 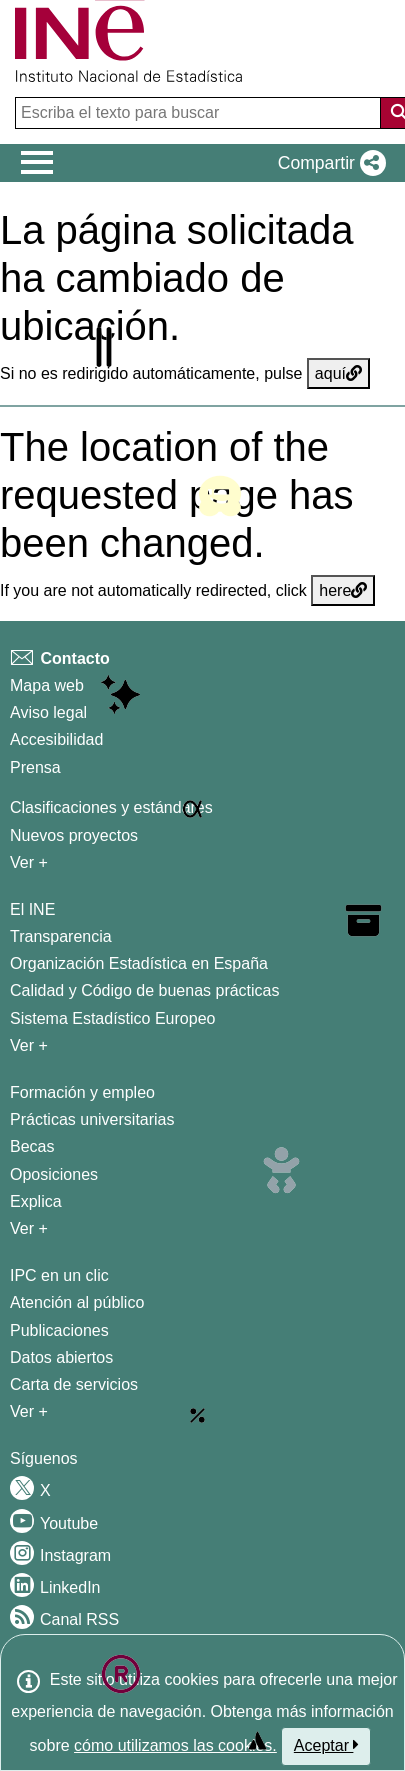 I want to click on indicates a registered trademark symbol, so click(x=121, y=1674).